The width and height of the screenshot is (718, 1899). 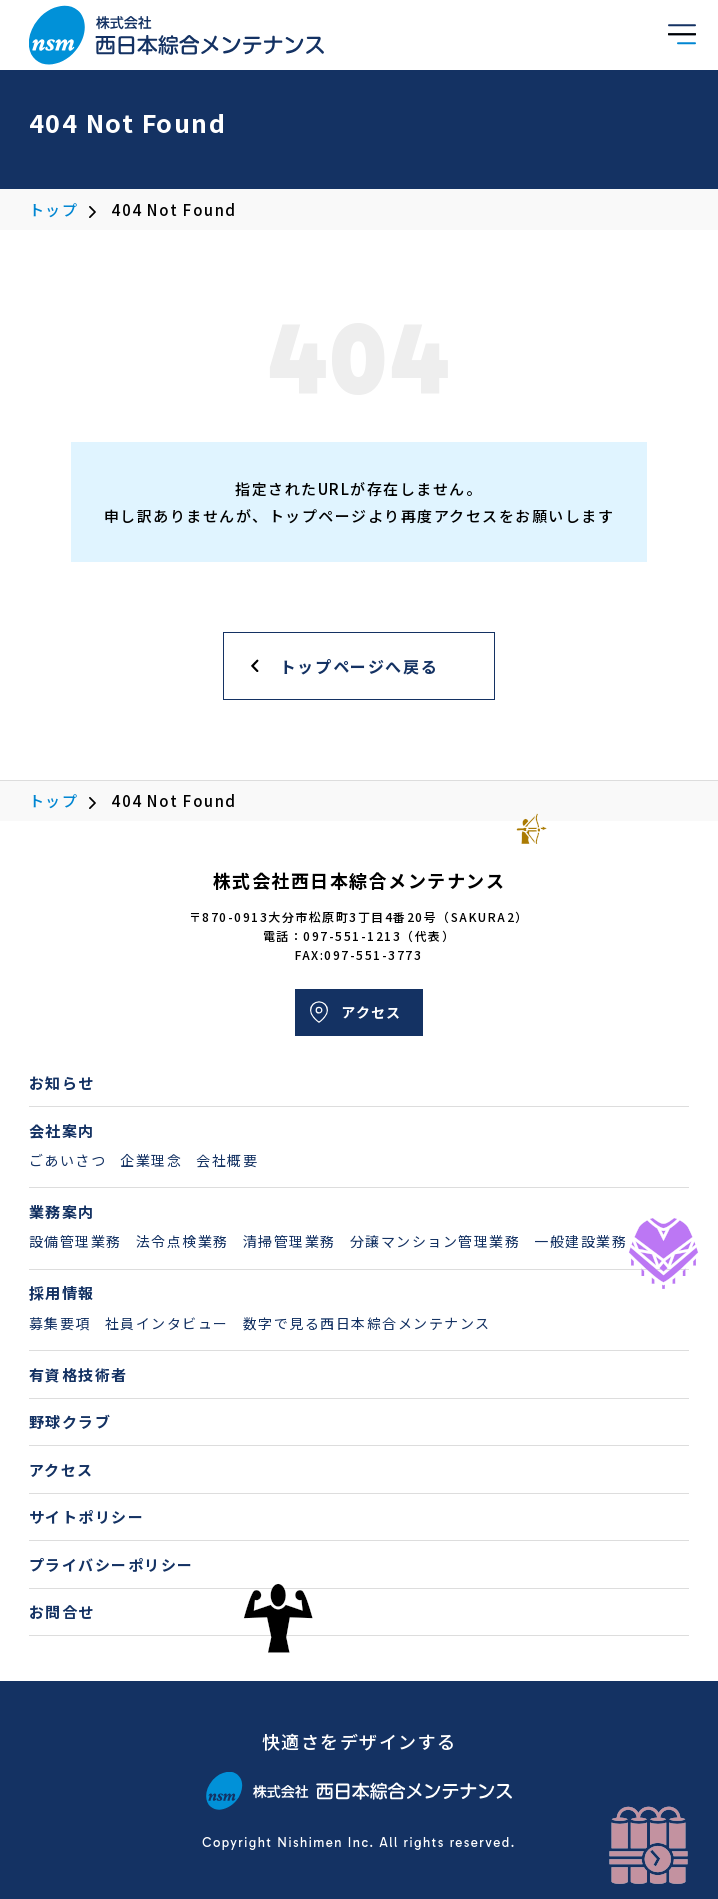 I want to click on select archer class or character, so click(x=531, y=828).